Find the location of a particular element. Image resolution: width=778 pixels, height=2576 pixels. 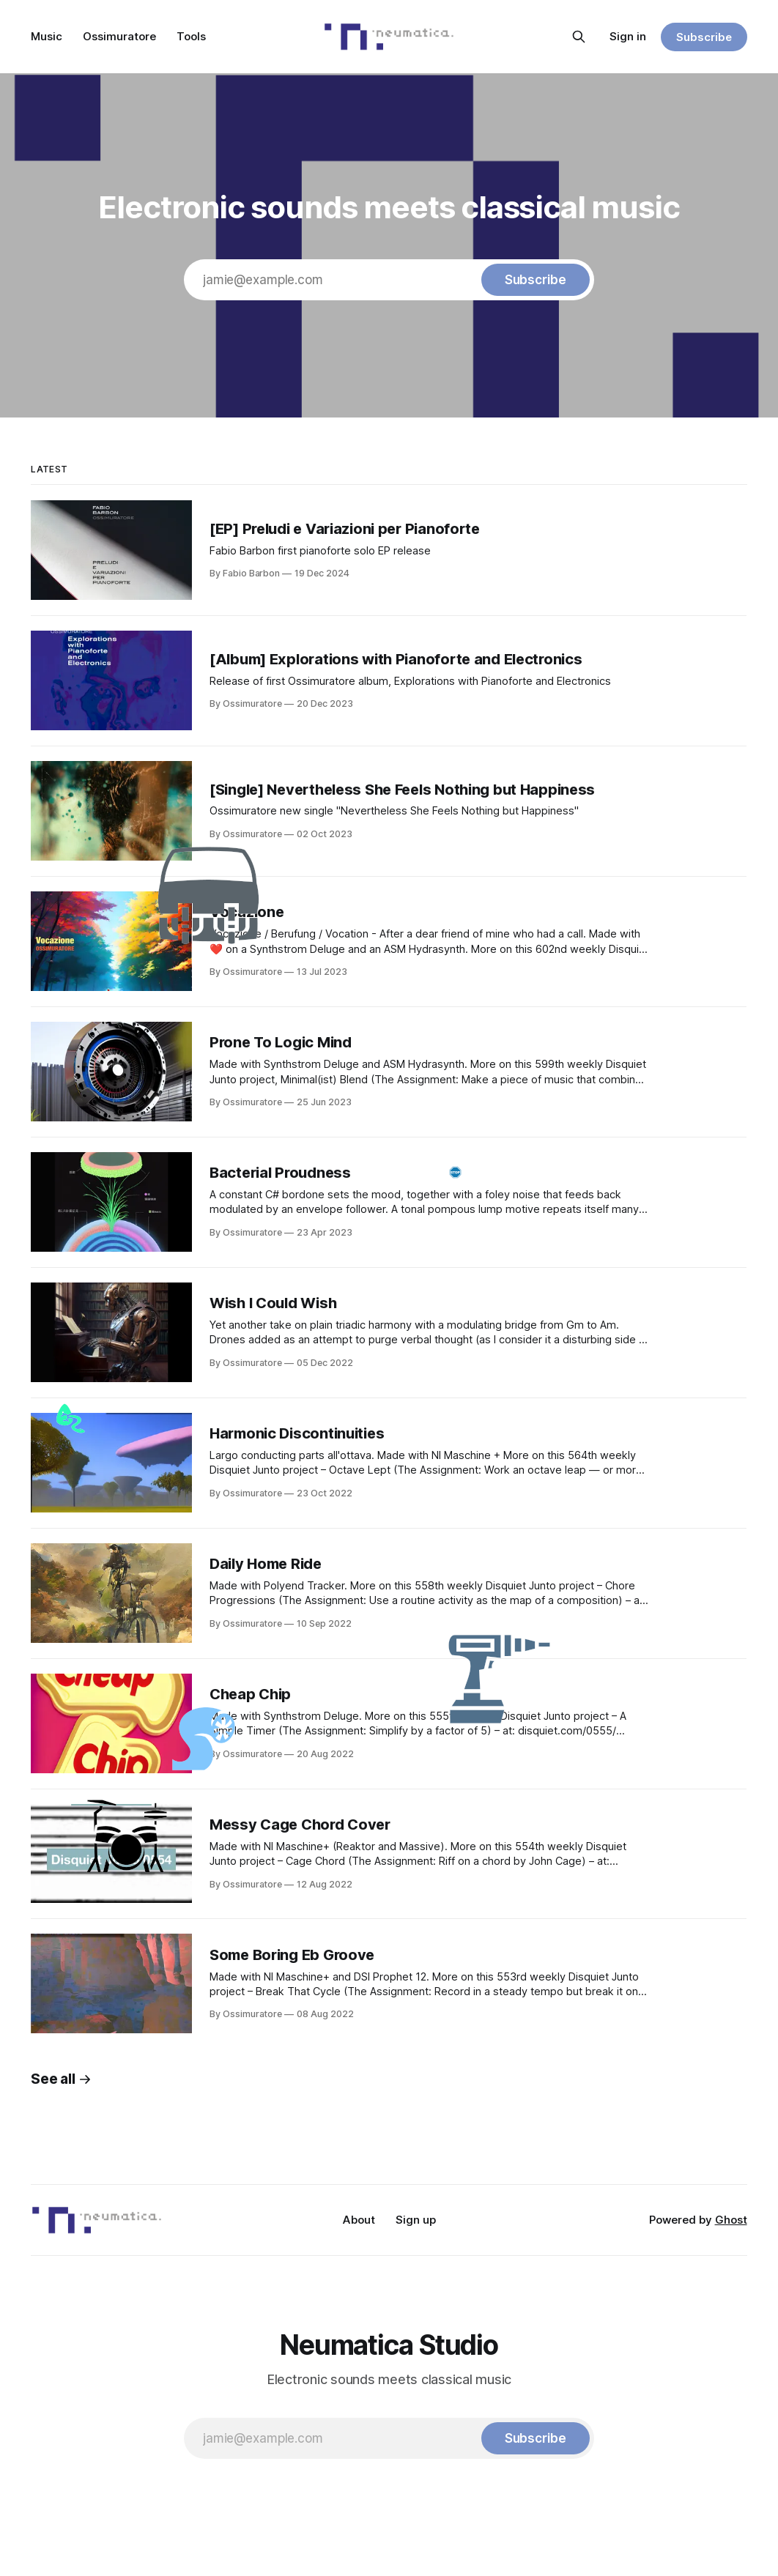

access your shopping bag or cart is located at coordinates (208, 895).